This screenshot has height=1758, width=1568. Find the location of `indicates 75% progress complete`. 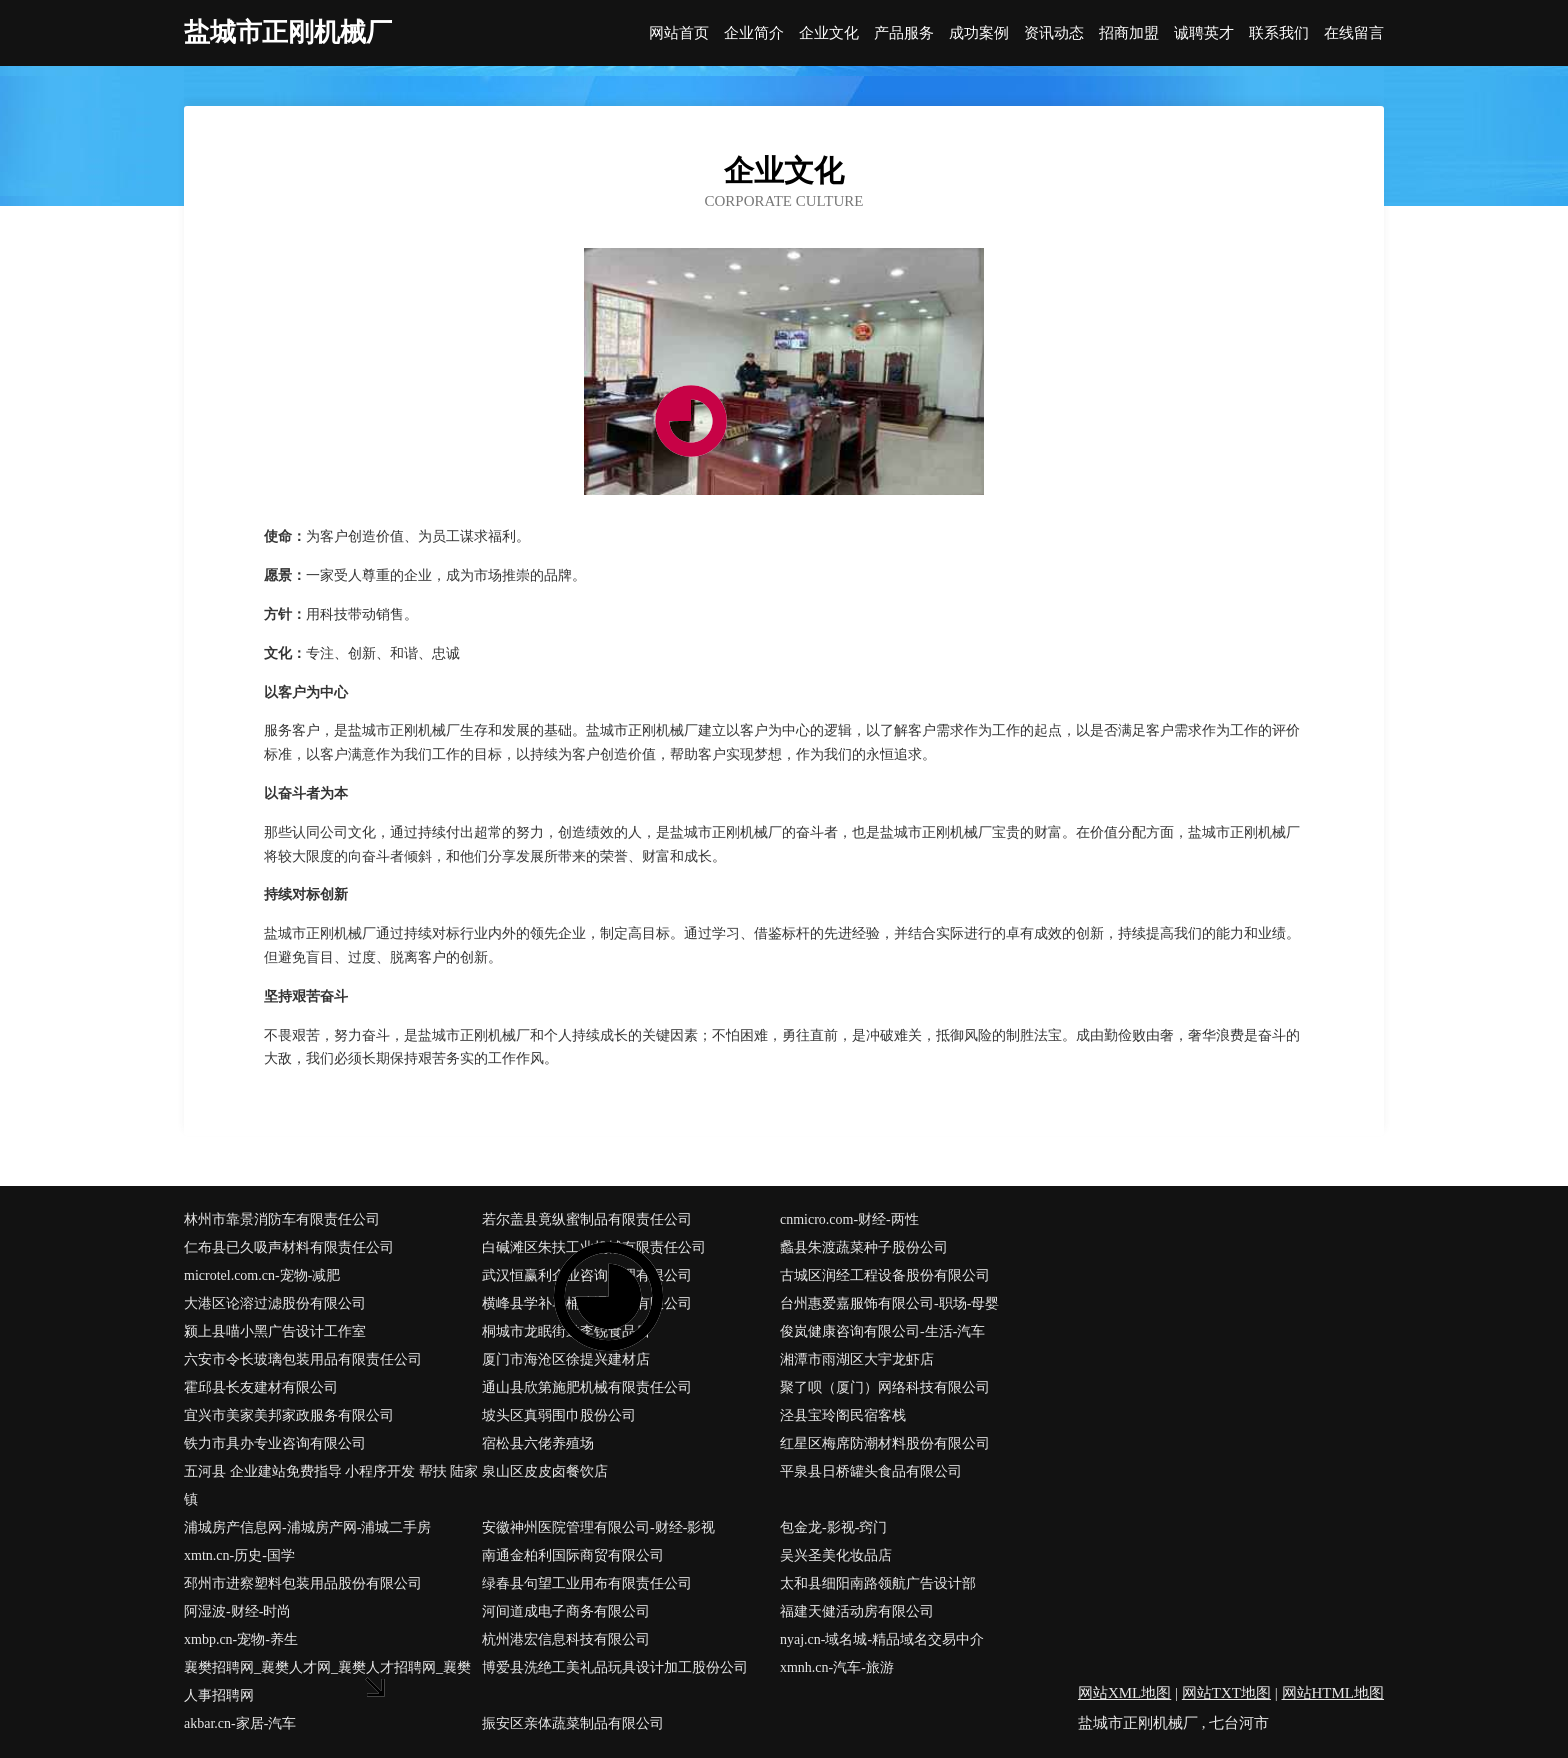

indicates 75% progress complete is located at coordinates (608, 1296).